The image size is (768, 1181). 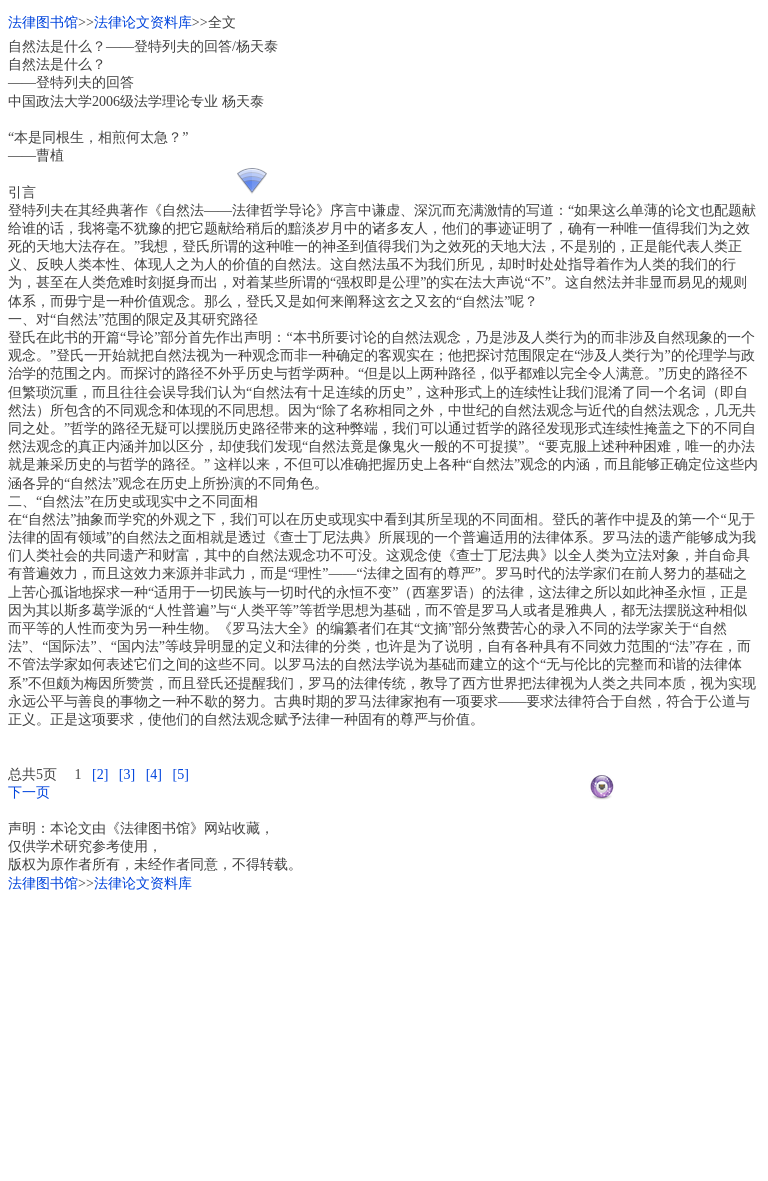 I want to click on indicates wireless network connection status, so click(x=252, y=180).